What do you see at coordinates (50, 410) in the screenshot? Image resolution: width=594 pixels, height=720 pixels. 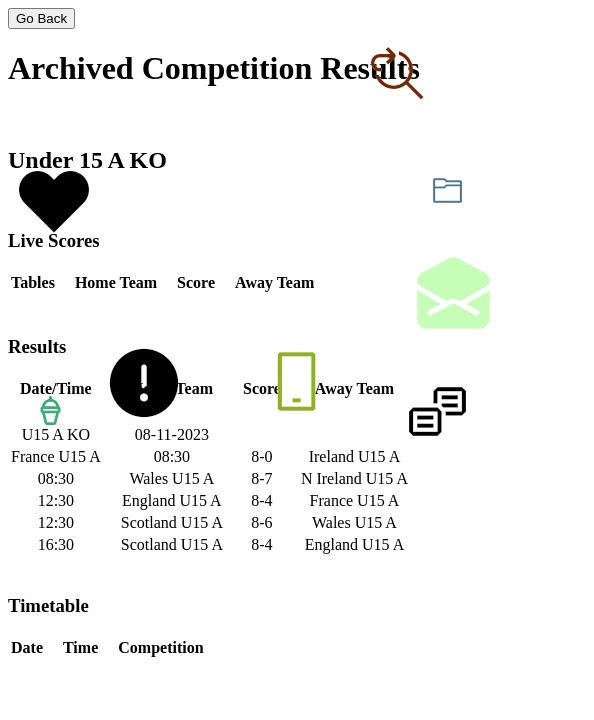 I see `browse smoothie or milkshake options` at bounding box center [50, 410].